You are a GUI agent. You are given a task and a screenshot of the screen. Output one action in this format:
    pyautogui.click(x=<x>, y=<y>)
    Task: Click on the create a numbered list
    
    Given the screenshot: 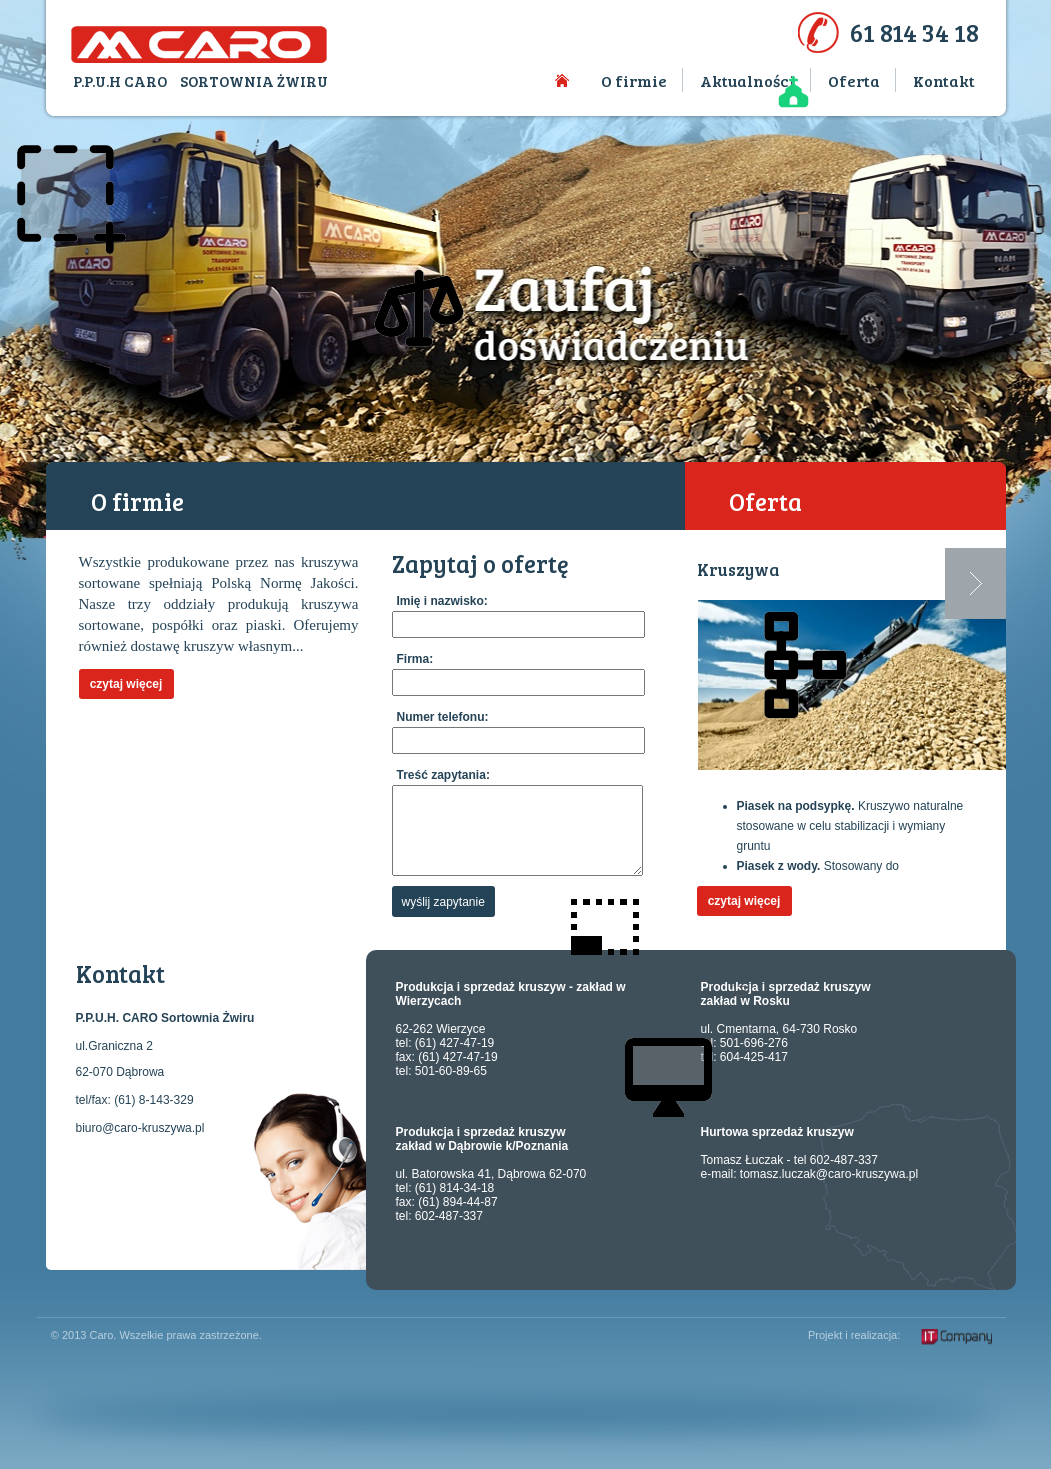 What is the action you would take?
    pyautogui.click(x=739, y=990)
    